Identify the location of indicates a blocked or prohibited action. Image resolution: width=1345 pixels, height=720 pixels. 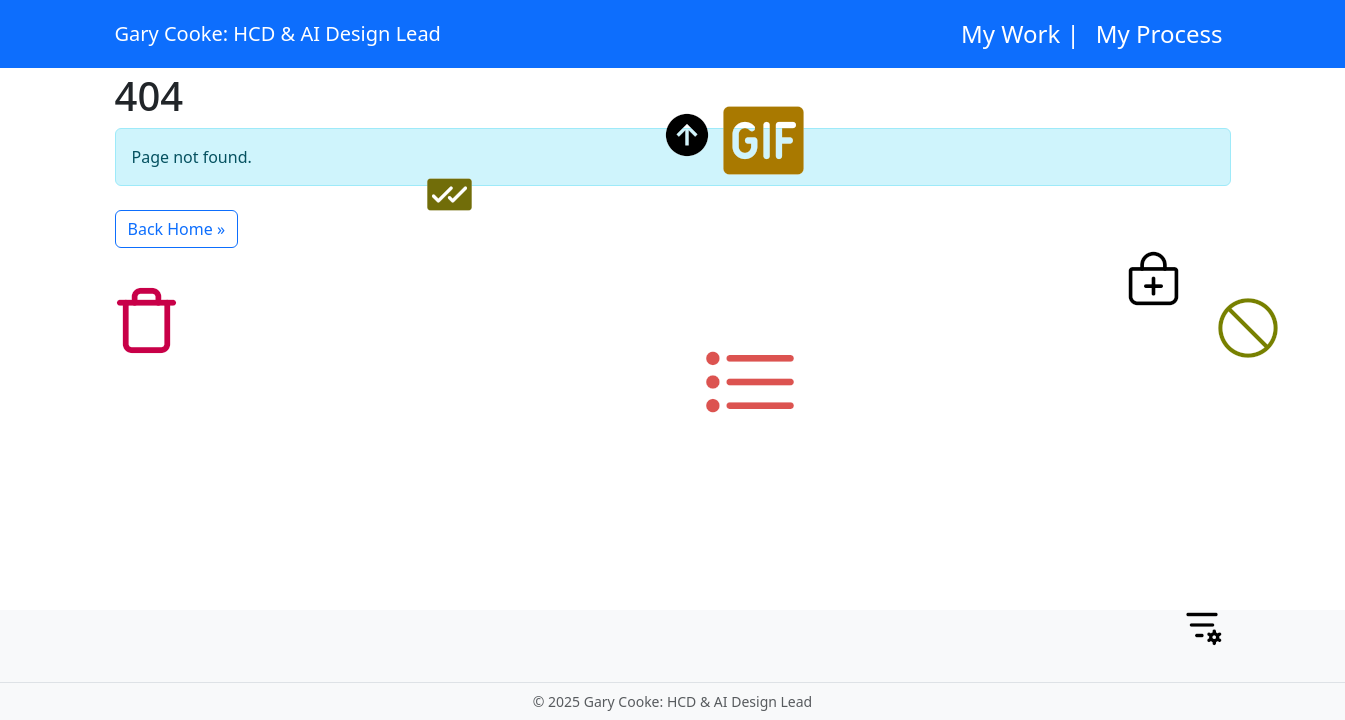
(1248, 328).